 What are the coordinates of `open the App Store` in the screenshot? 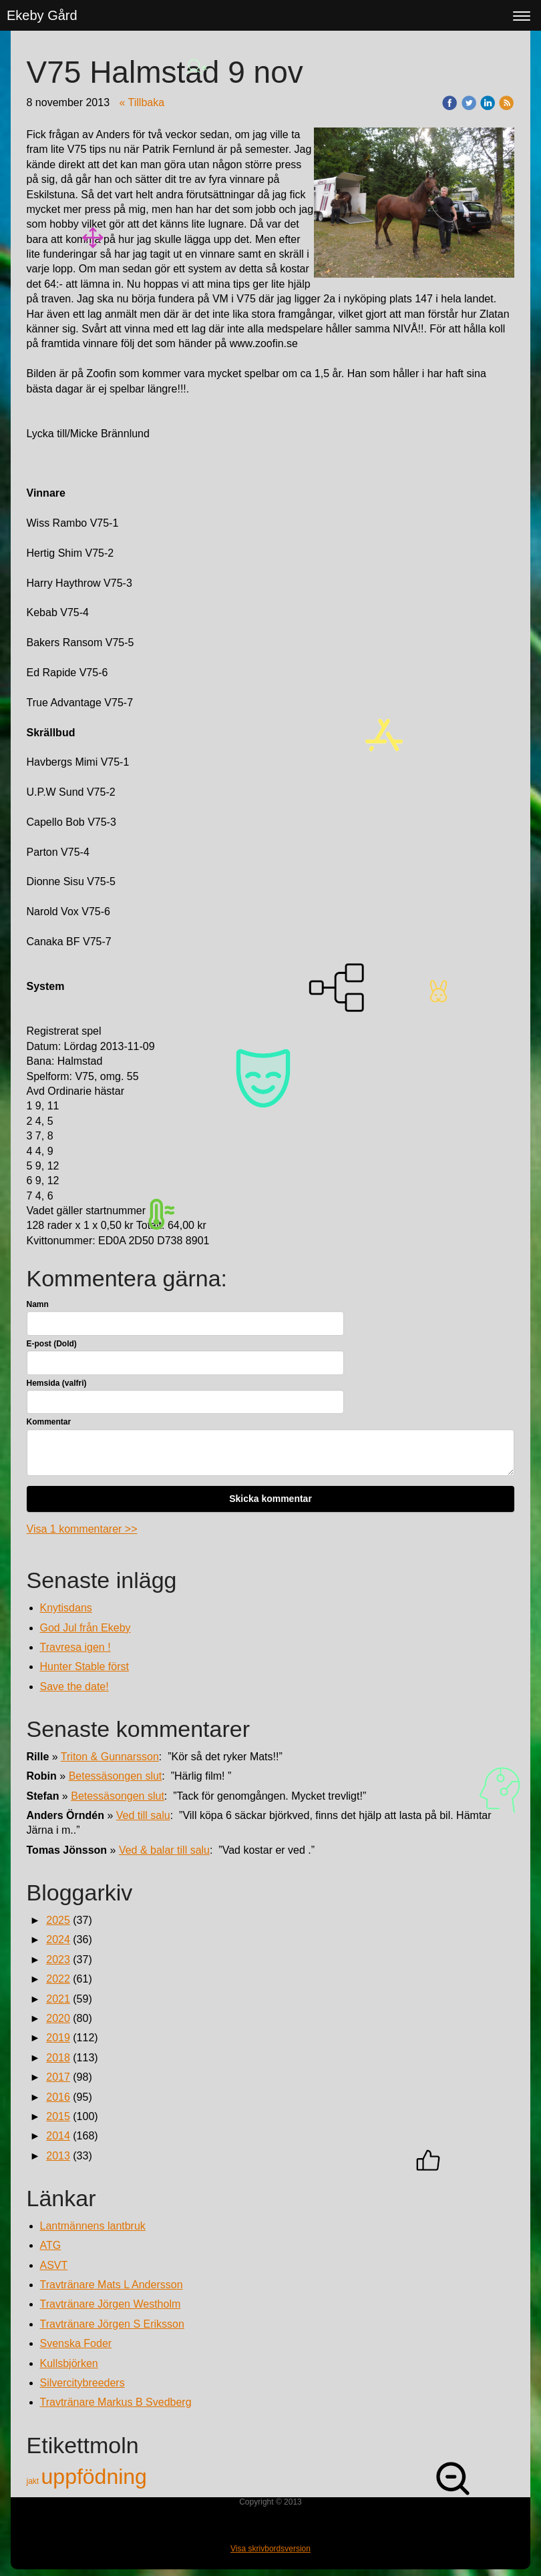 It's located at (384, 736).